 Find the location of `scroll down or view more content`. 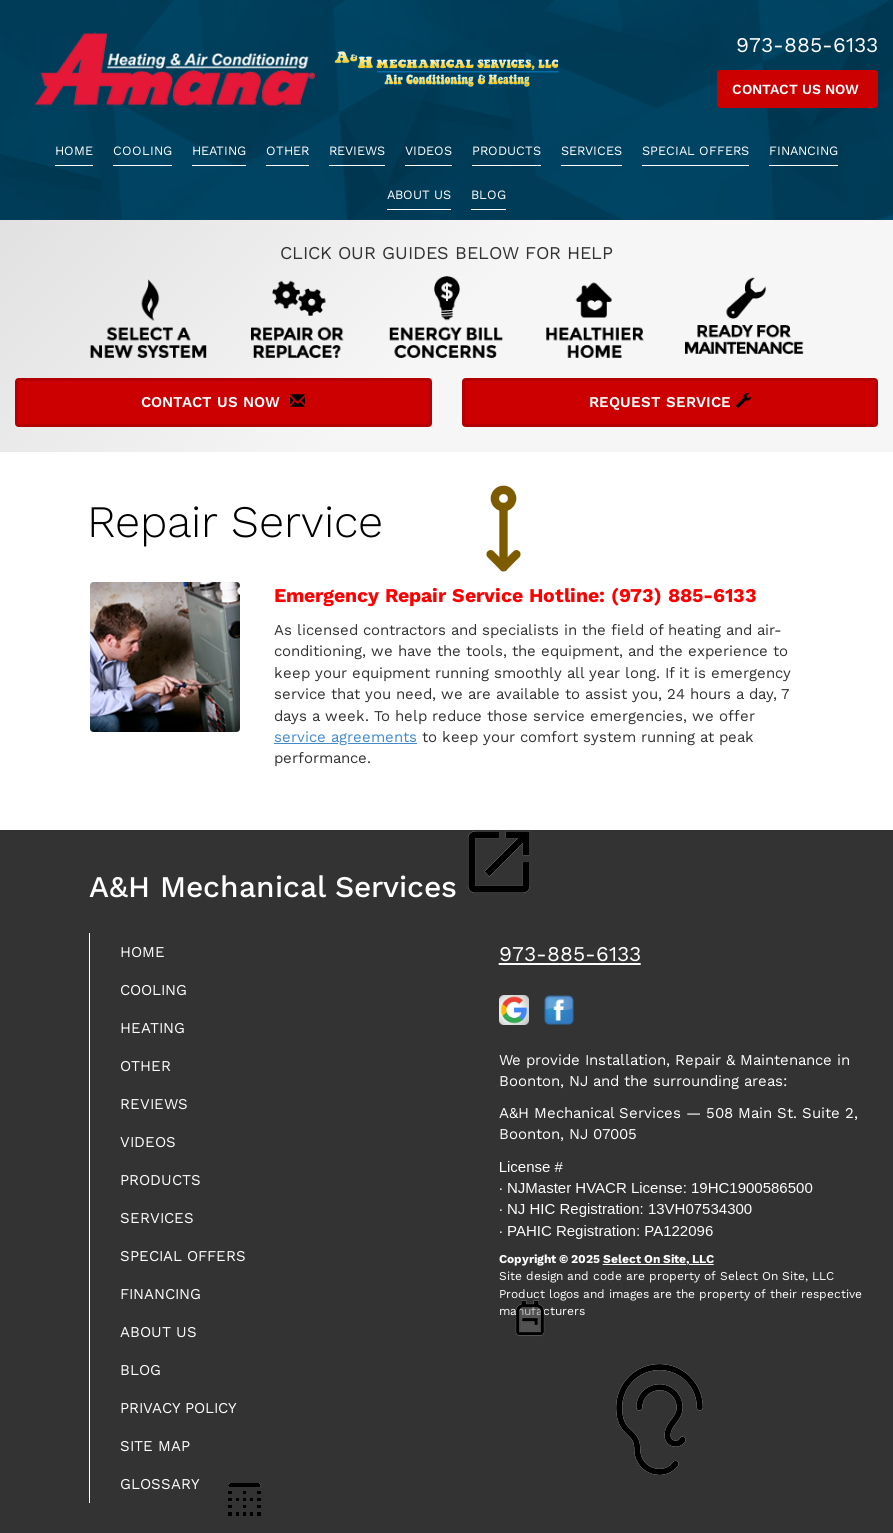

scroll down or view more content is located at coordinates (503, 528).